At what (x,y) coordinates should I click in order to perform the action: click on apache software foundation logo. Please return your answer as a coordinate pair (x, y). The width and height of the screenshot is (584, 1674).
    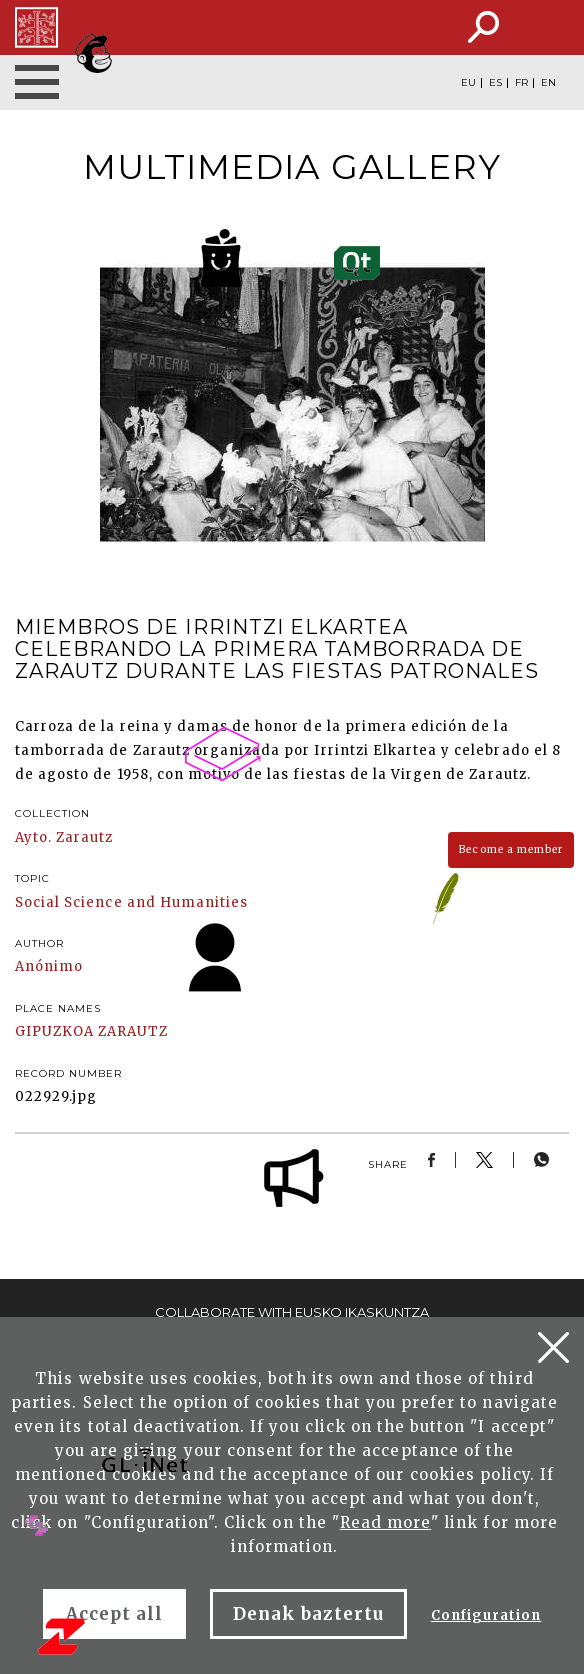
    Looking at the image, I should click on (447, 898).